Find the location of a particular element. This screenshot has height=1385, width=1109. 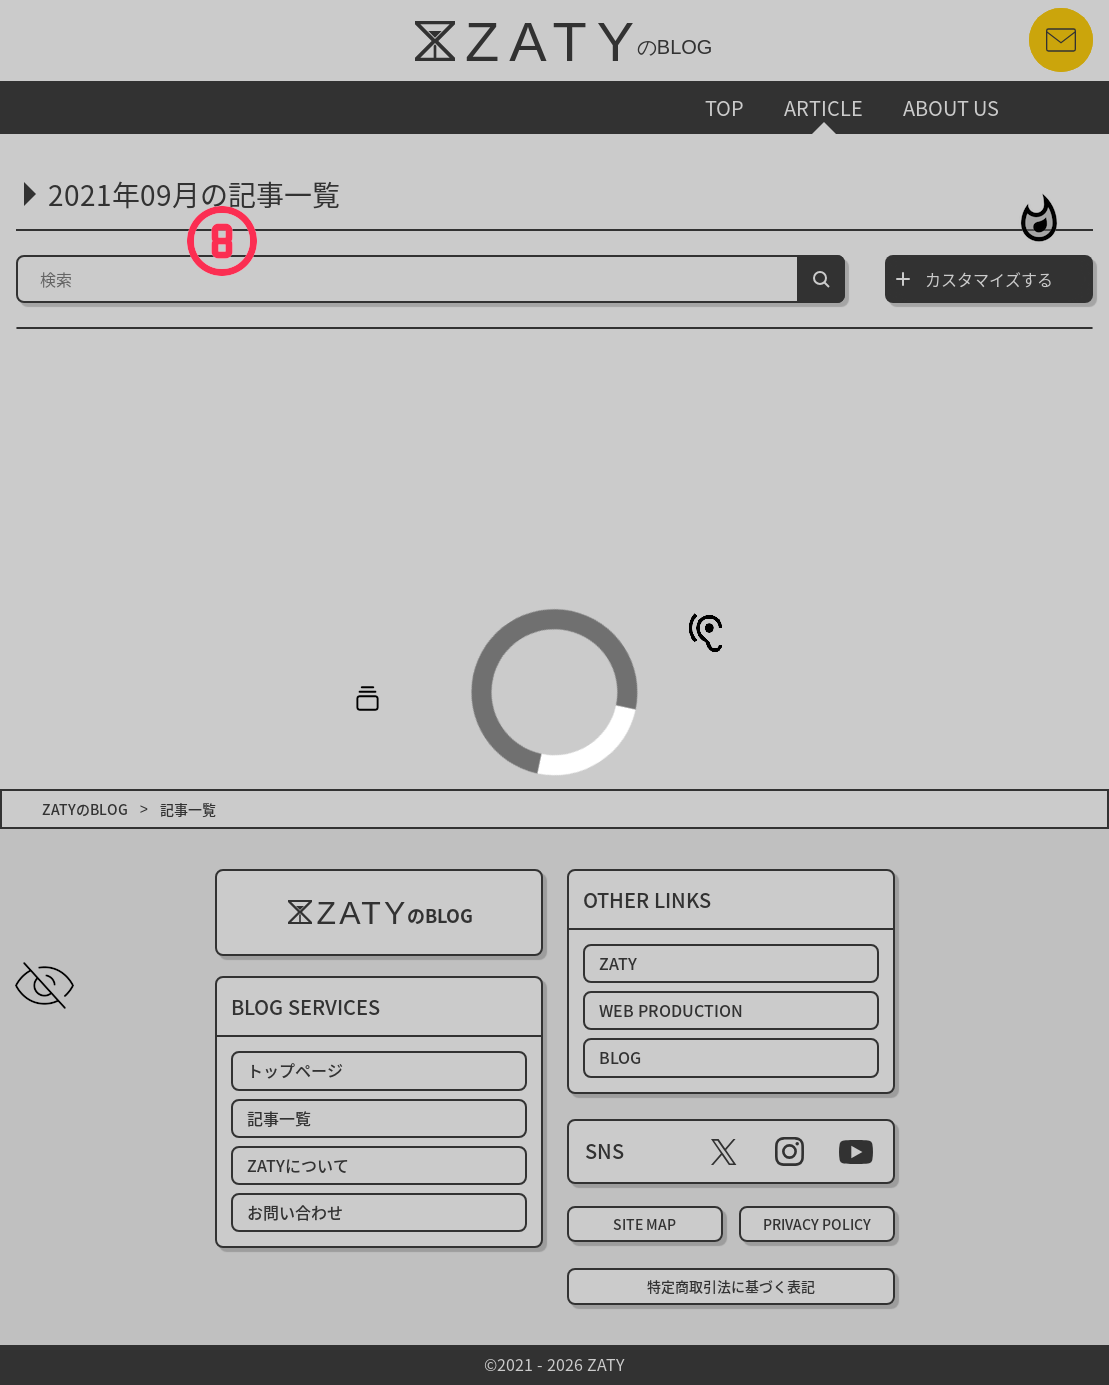

view trending or popular content is located at coordinates (1039, 219).